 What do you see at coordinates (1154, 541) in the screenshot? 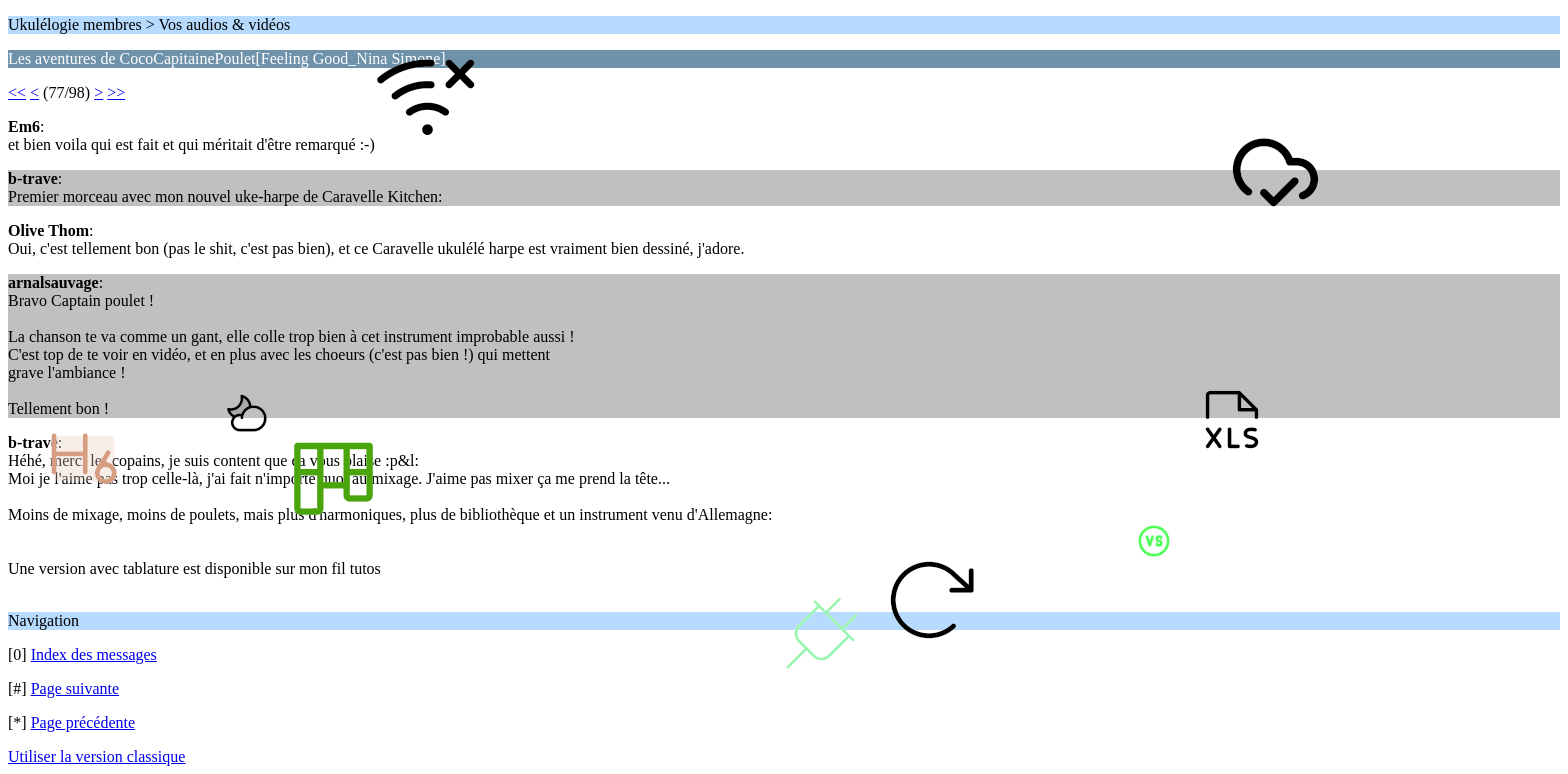
I see `indicates a versus or comparison mode` at bounding box center [1154, 541].